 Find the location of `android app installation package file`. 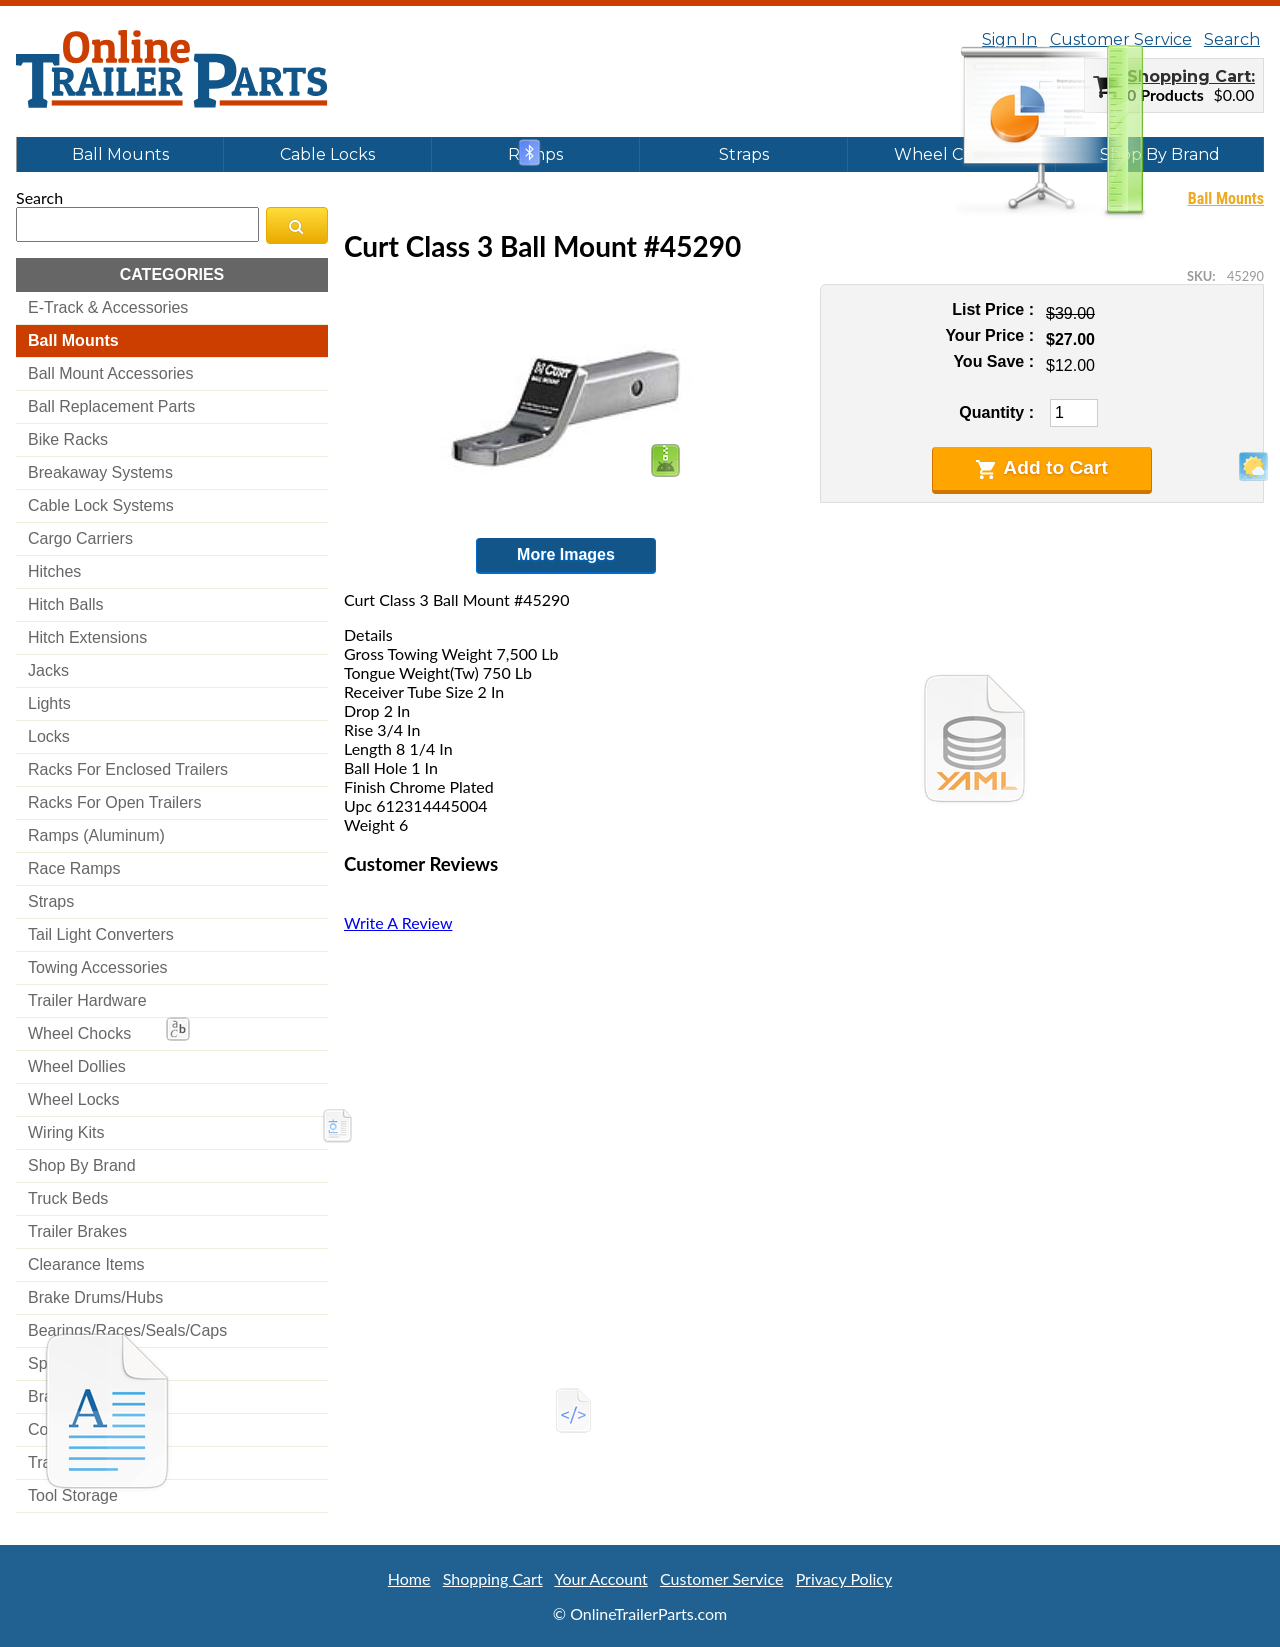

android app installation package file is located at coordinates (665, 460).